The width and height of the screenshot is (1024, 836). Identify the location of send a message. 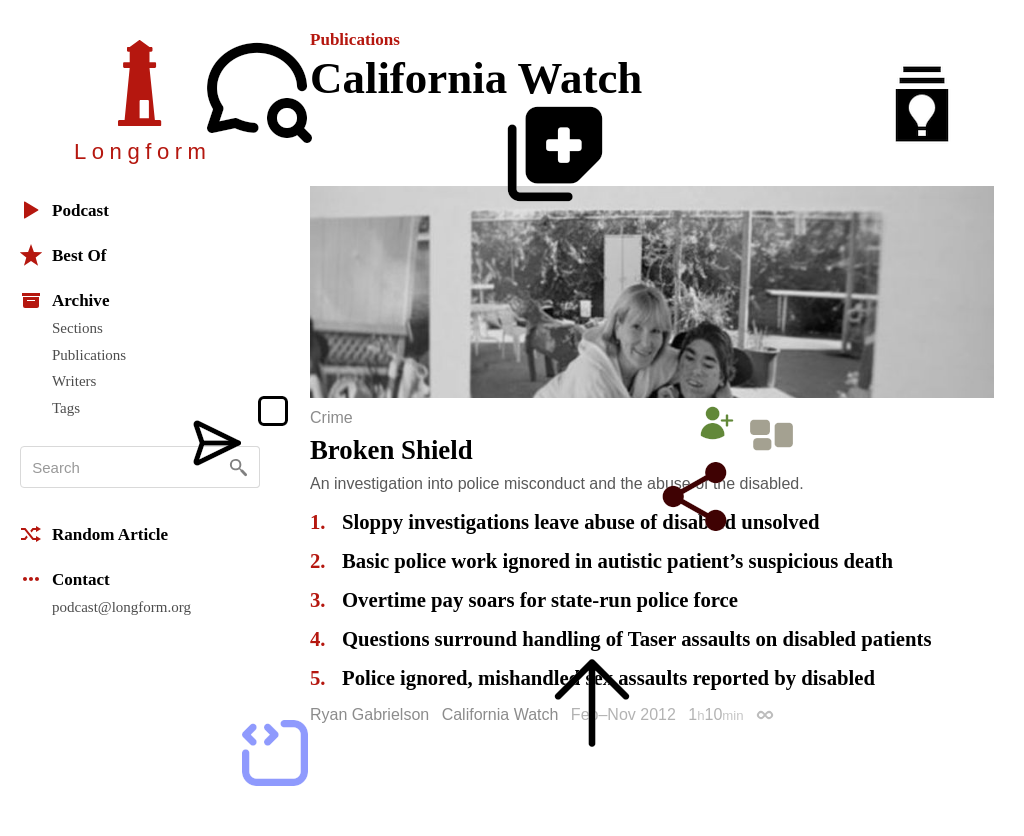
(216, 443).